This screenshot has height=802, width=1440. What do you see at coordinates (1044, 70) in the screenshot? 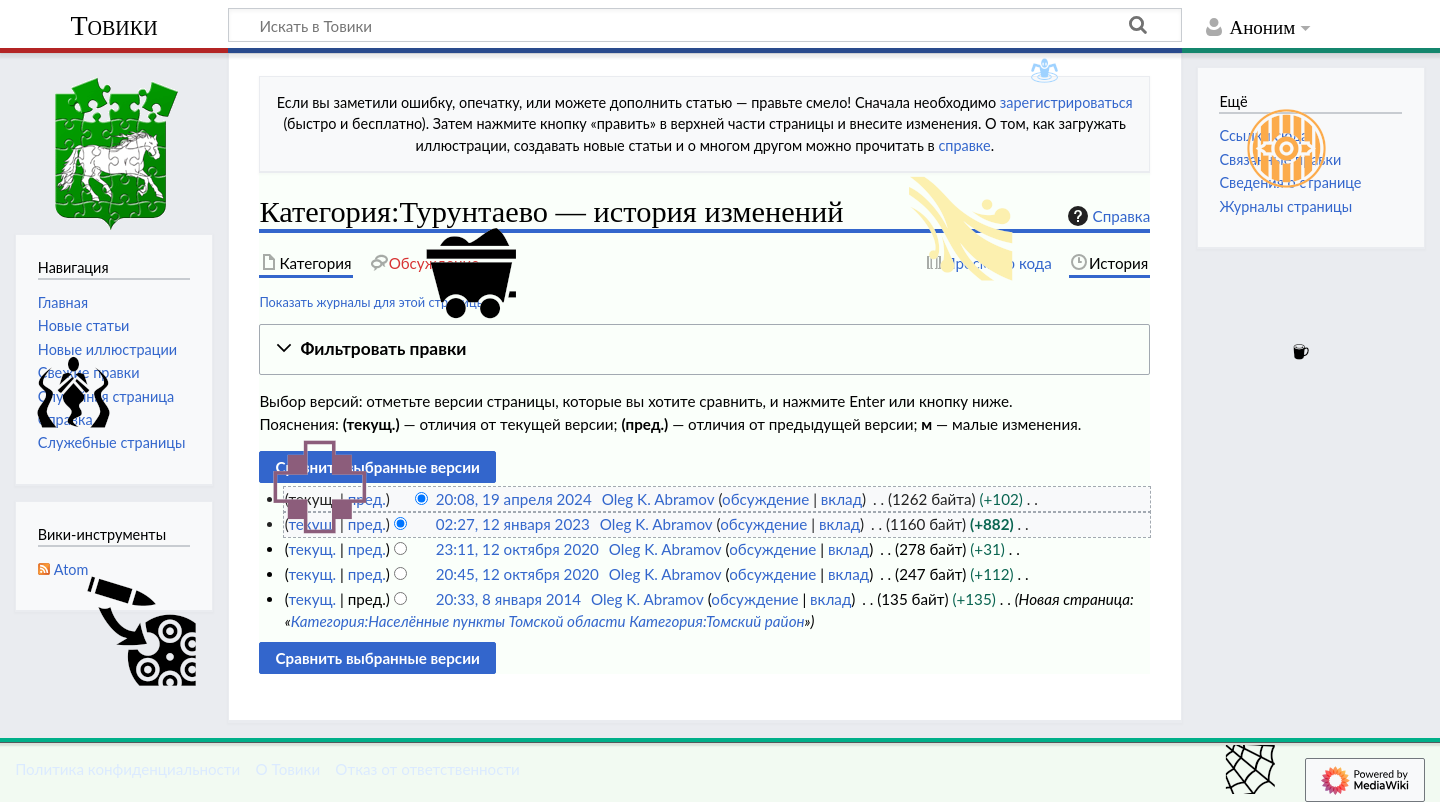
I see `indicates quicksand hazard or trap in game` at bounding box center [1044, 70].